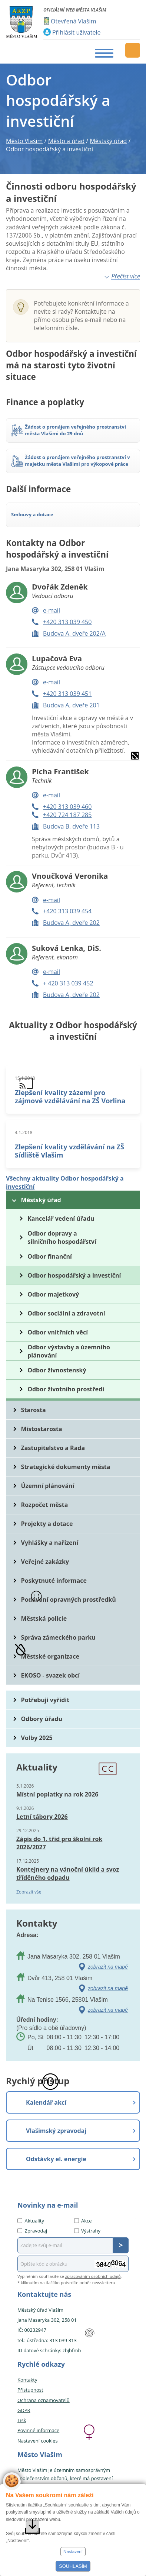  I want to click on view baseball scores or stats, so click(36, 1596).